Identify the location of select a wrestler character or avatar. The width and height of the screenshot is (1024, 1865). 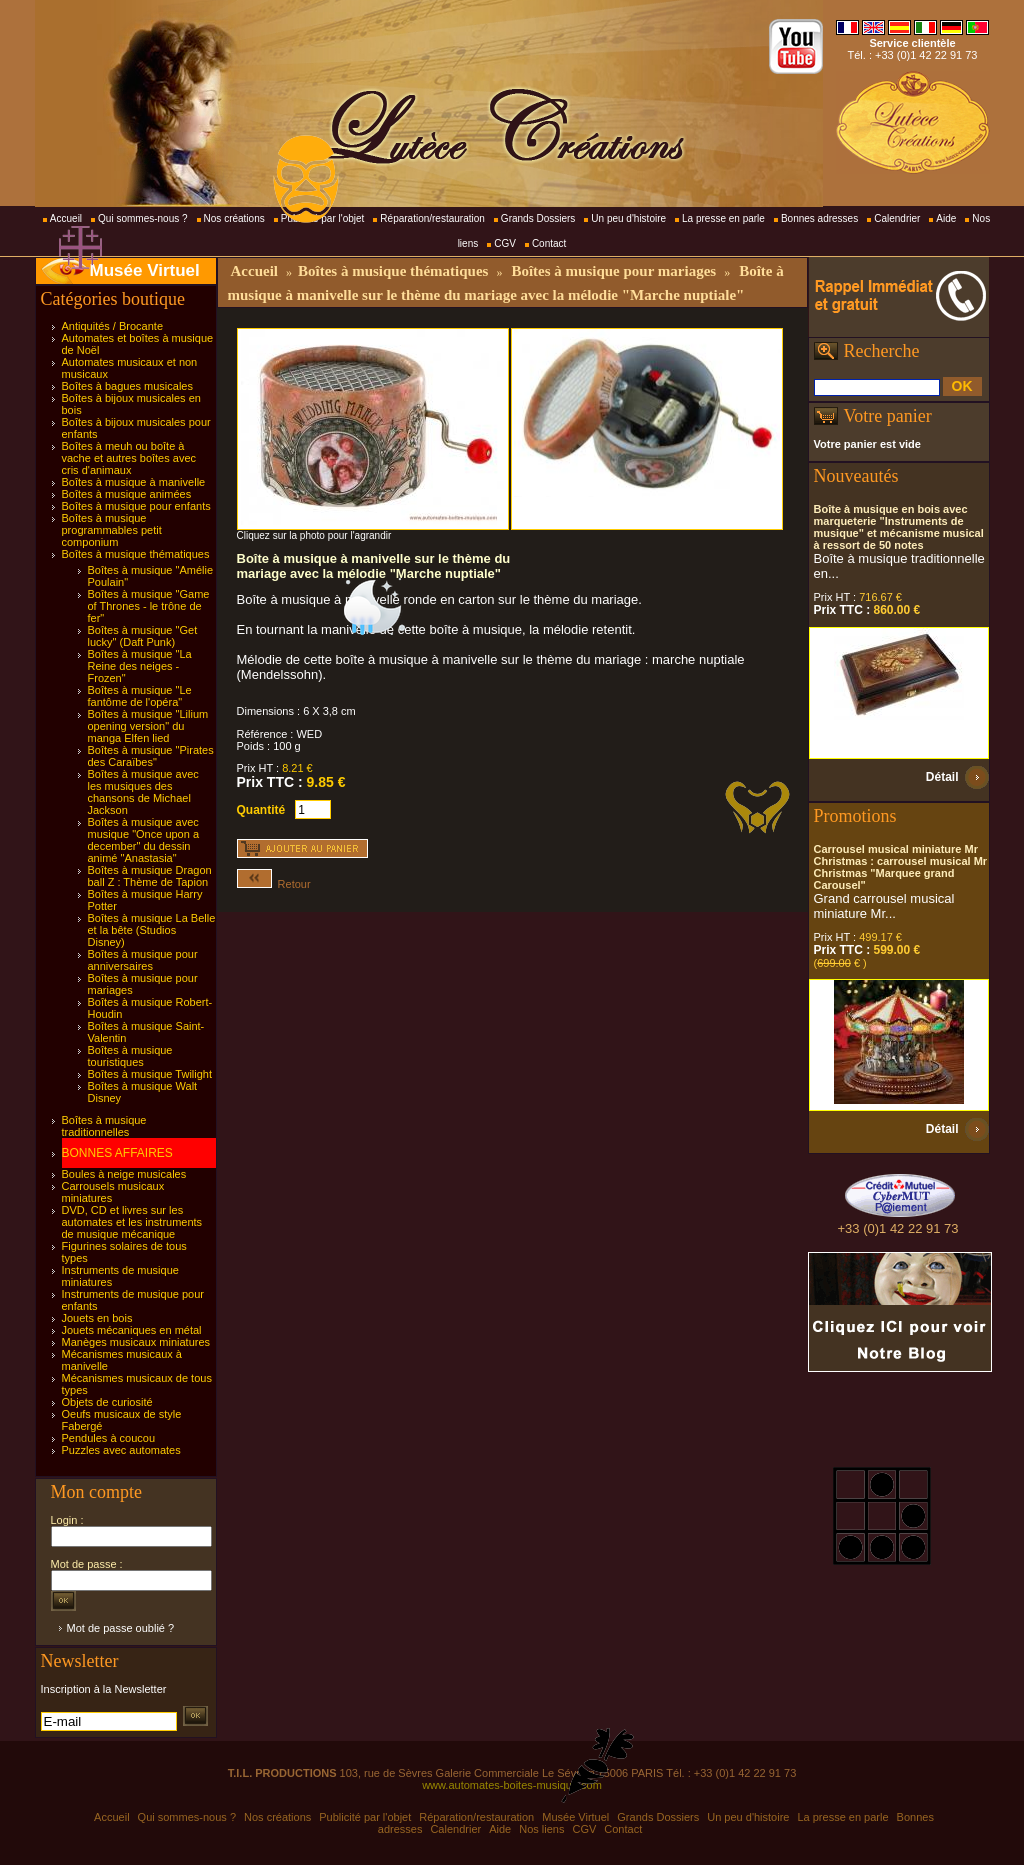
(306, 179).